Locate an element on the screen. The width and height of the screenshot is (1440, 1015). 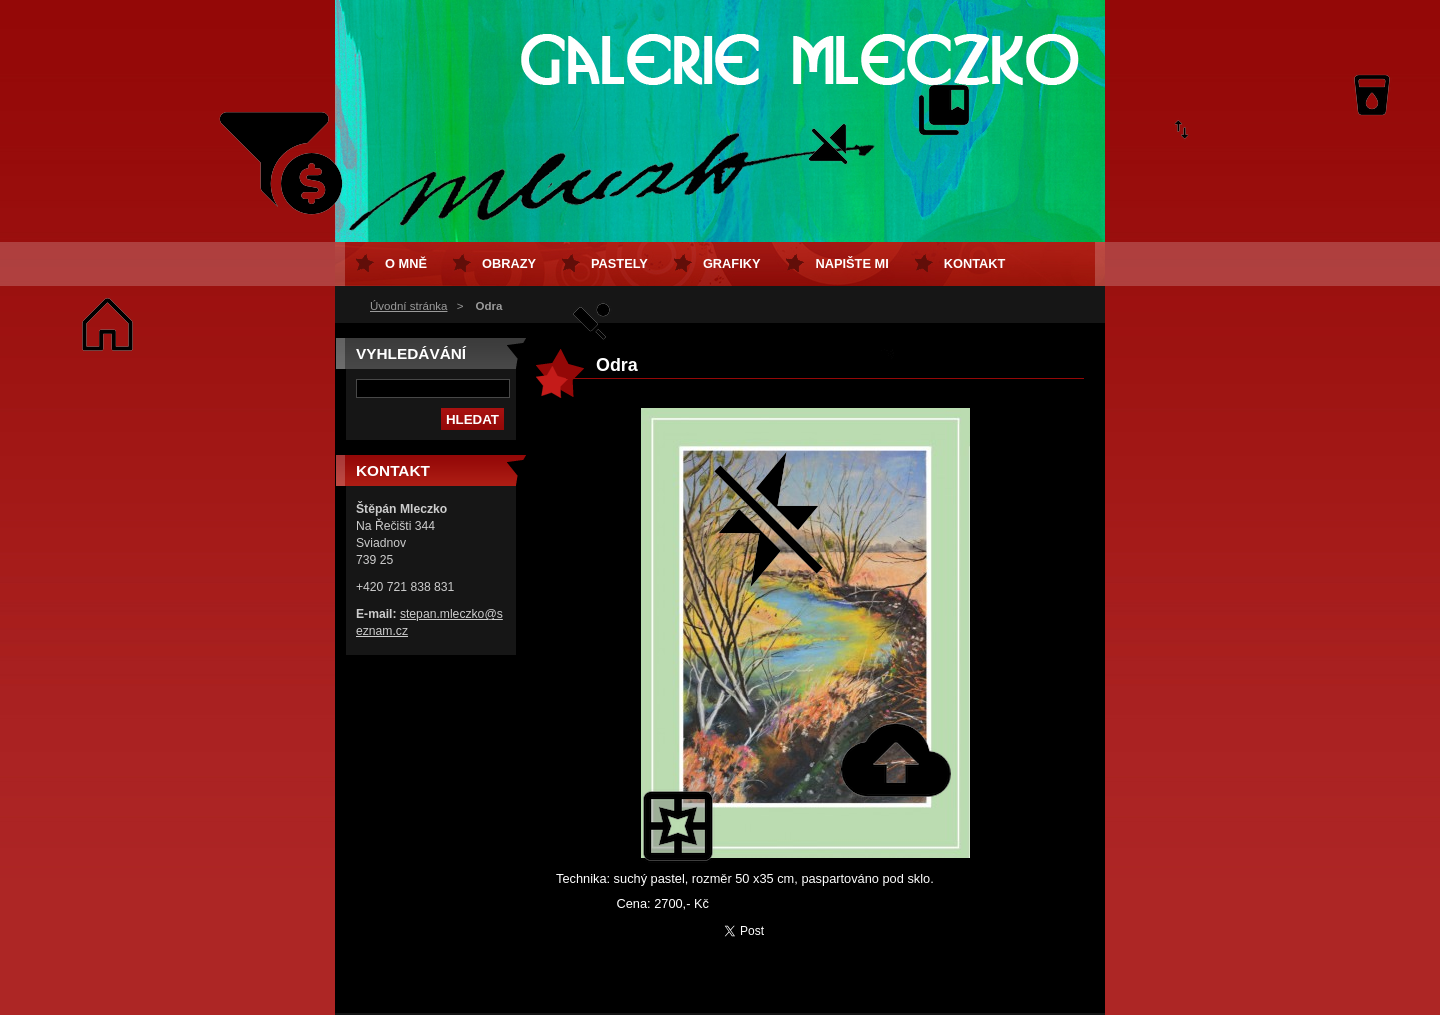
indicates no cellular signal or mobile data unavailable is located at coordinates (828, 143).